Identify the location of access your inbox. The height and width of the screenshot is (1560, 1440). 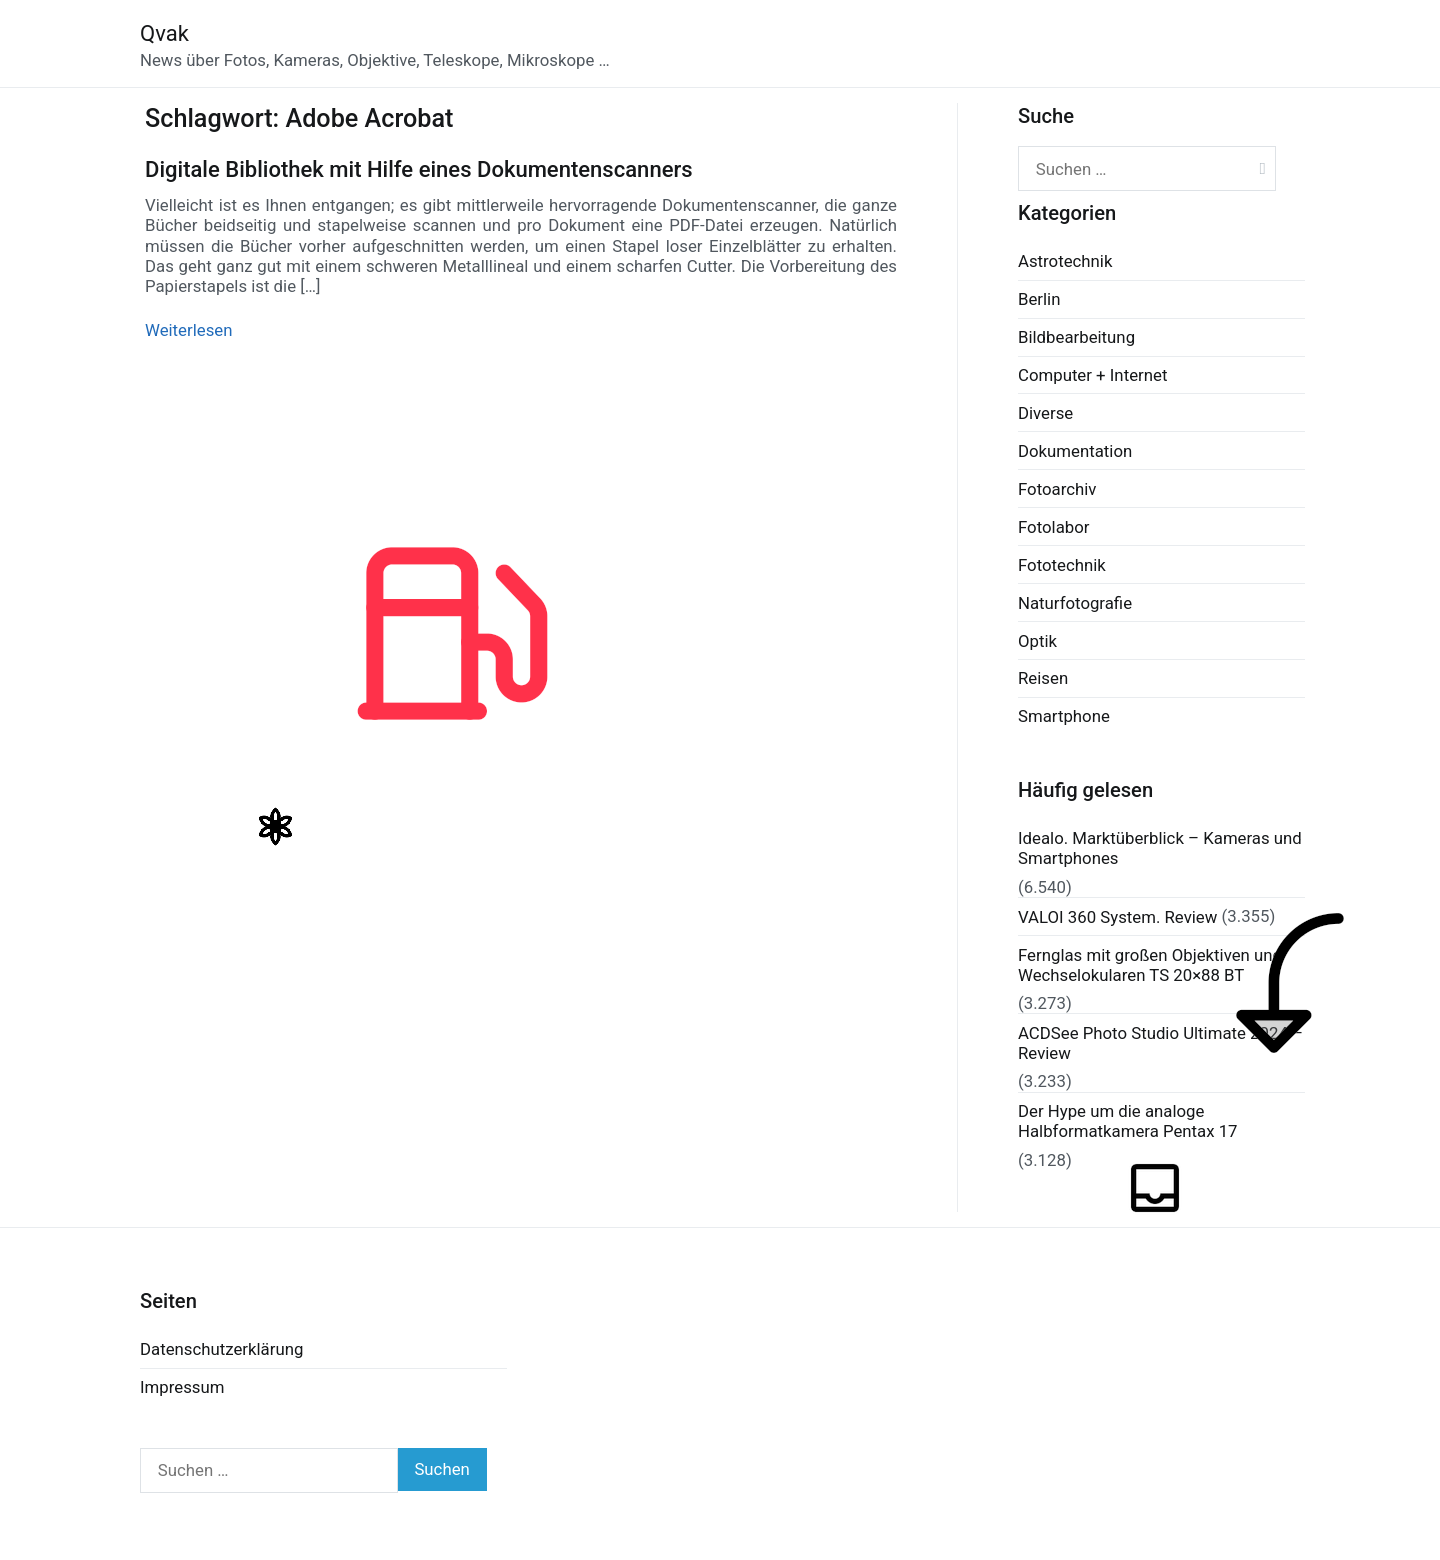
(1155, 1188).